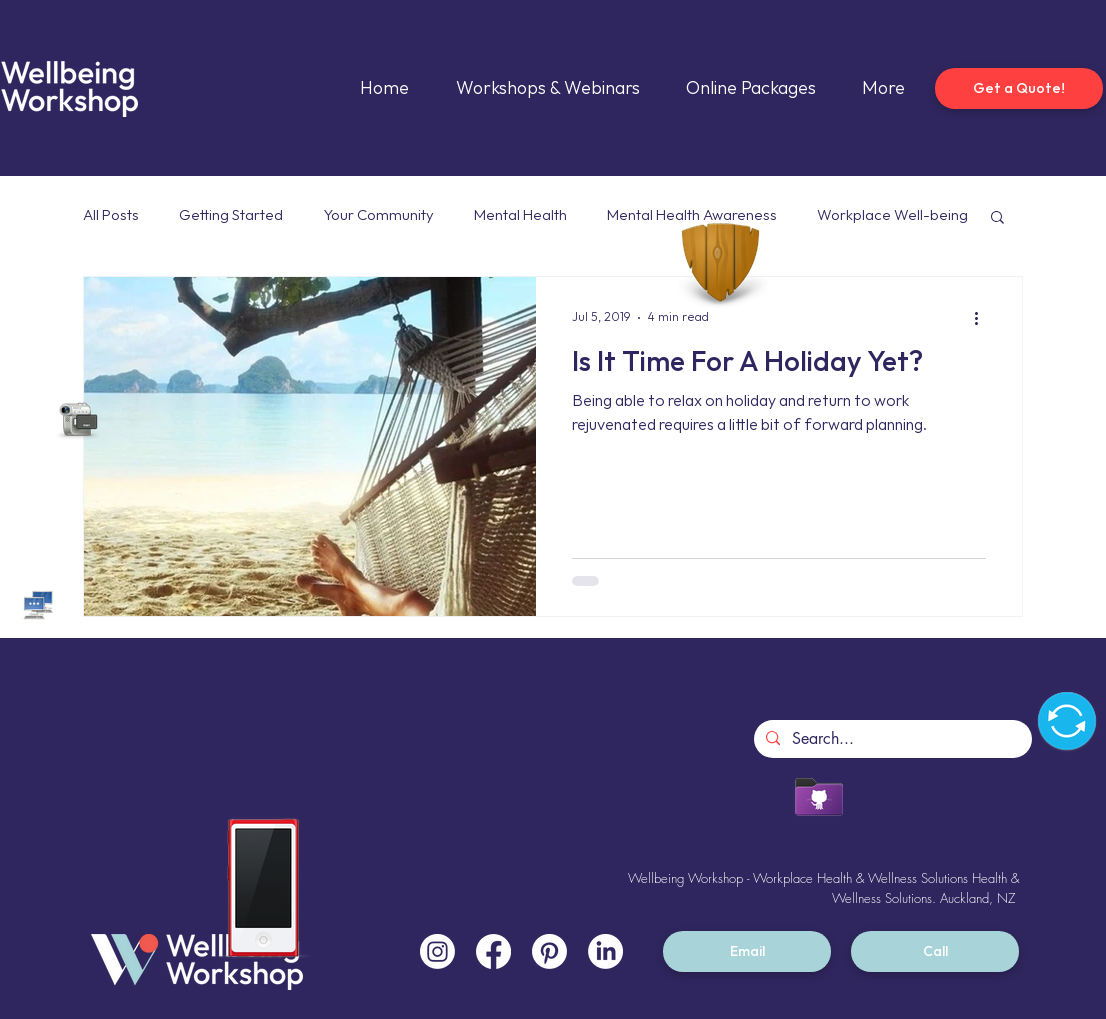  I want to click on indicates data is being transmitted over the network, so click(38, 605).